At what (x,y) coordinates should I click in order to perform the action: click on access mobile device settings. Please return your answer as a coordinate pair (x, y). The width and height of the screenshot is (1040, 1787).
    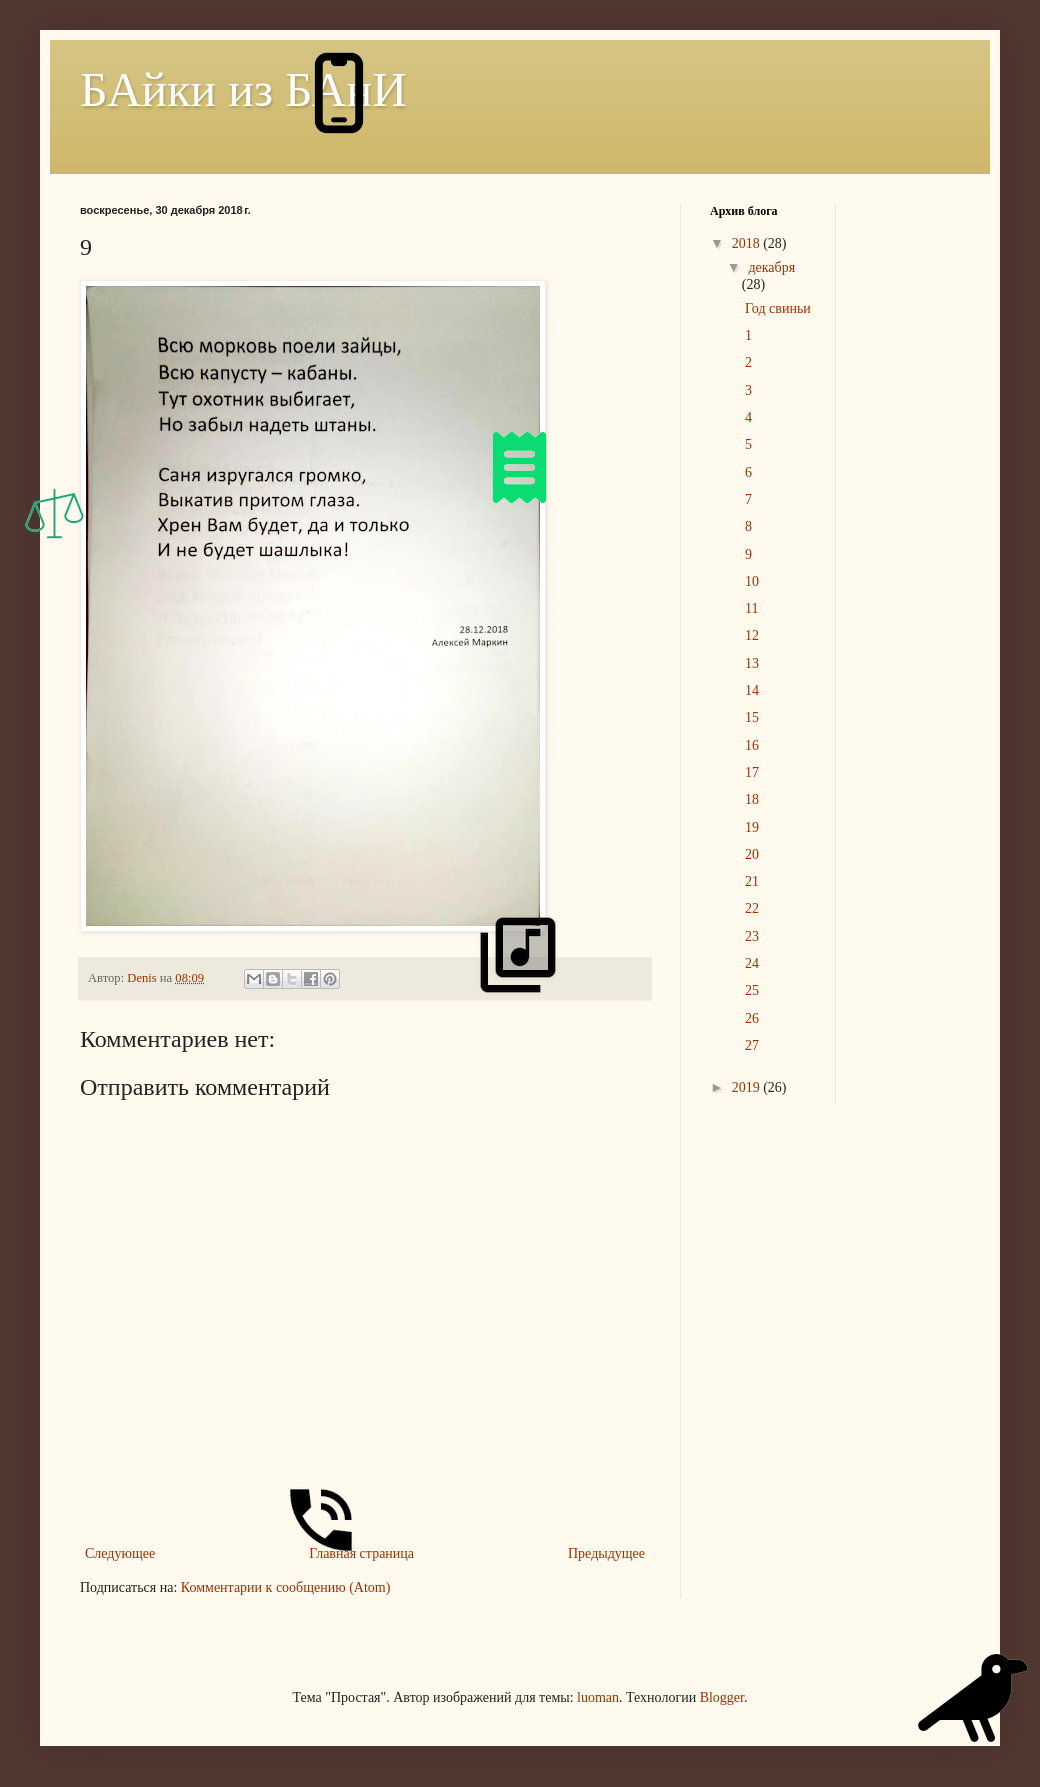
    Looking at the image, I should click on (339, 93).